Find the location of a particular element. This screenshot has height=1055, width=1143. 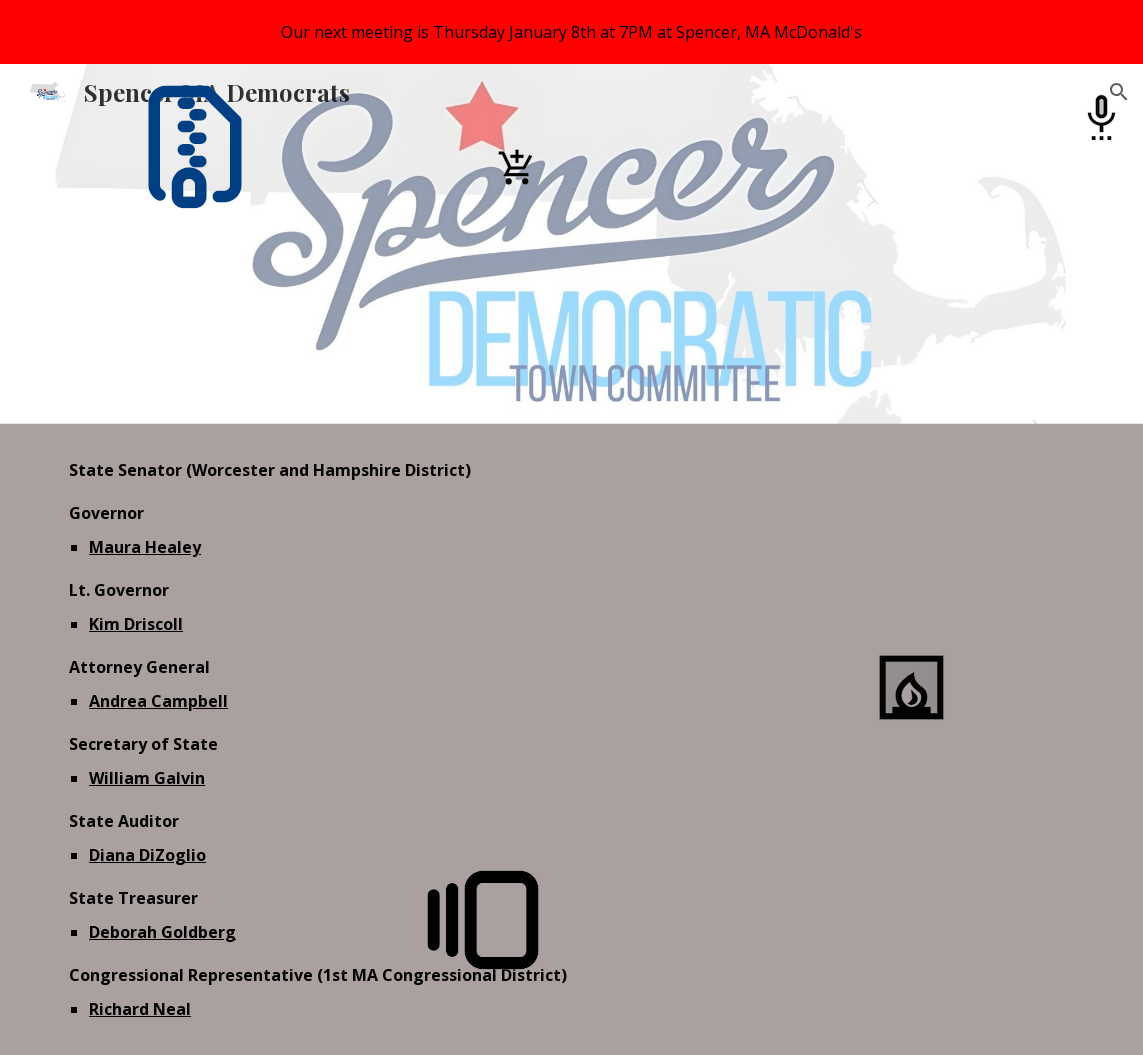

add item to shopping cart is located at coordinates (517, 168).